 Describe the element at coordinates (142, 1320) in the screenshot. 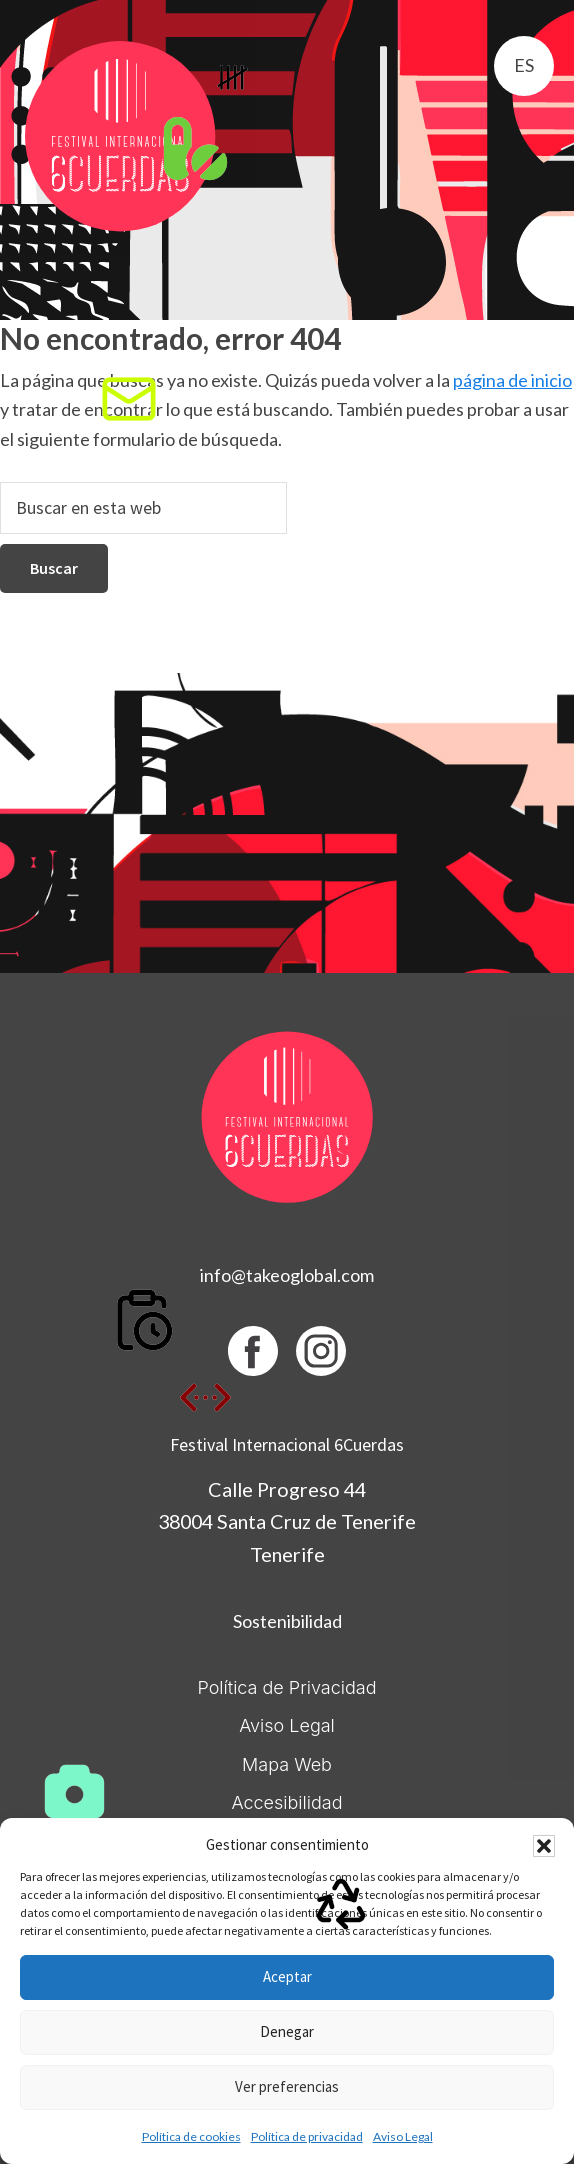

I see `view clipboard history` at that location.